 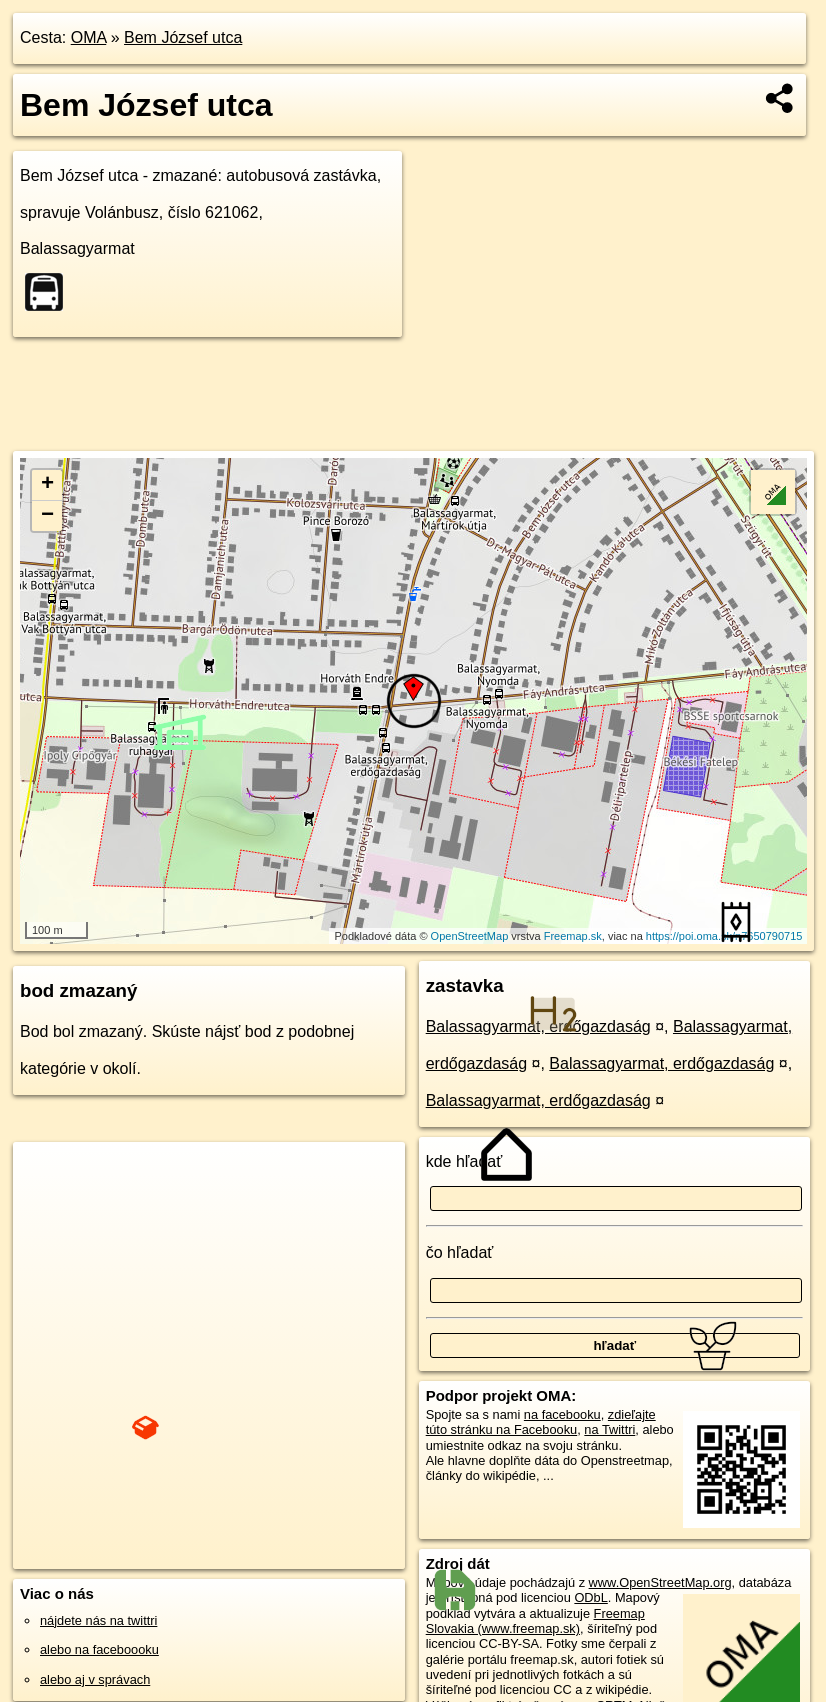 I want to click on view rug or carpet options, so click(x=736, y=922).